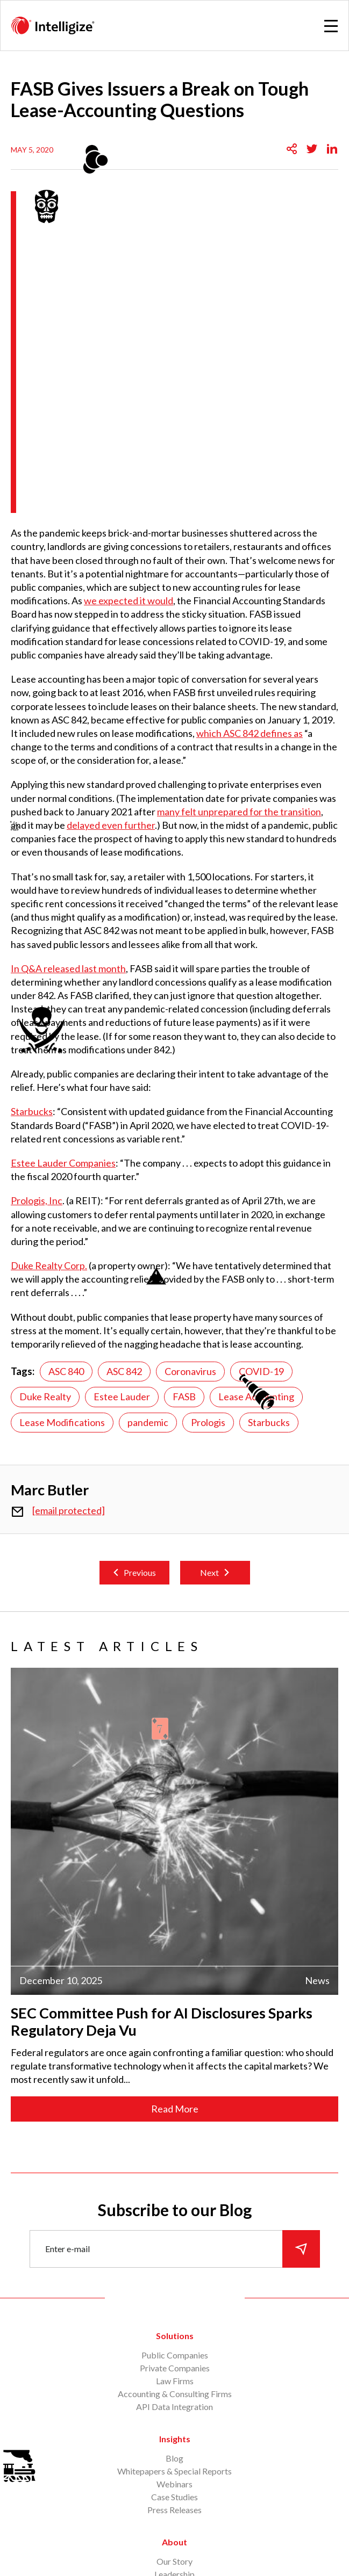 The height and width of the screenshot is (2576, 349). I want to click on indicates pirate or seafaring game mode, so click(41, 1030).